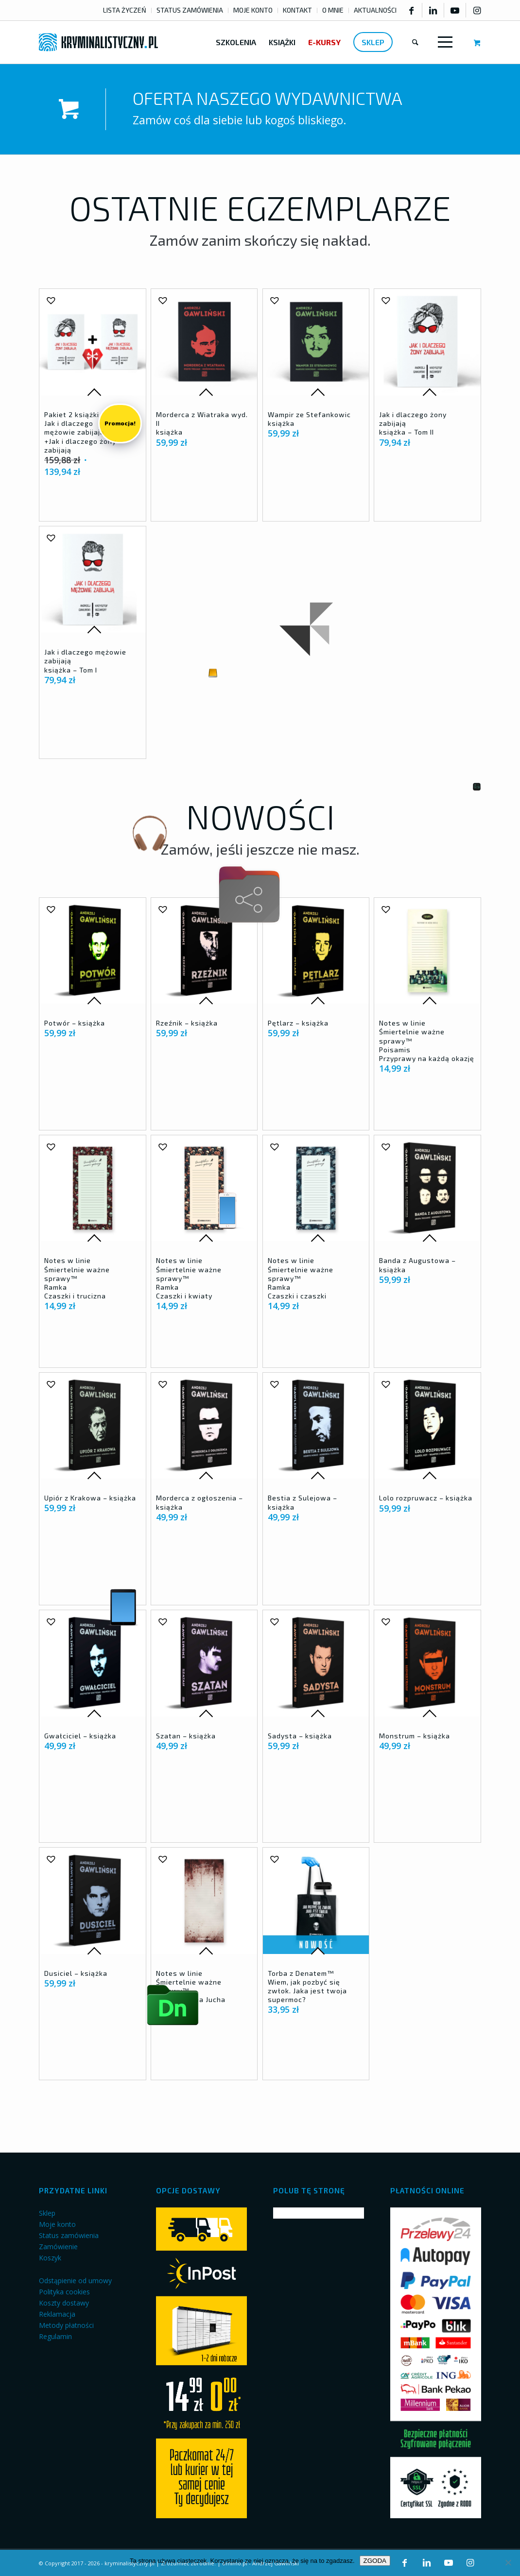 The height and width of the screenshot is (2576, 520). What do you see at coordinates (150, 834) in the screenshot?
I see `connect bluetooth headphones` at bounding box center [150, 834].